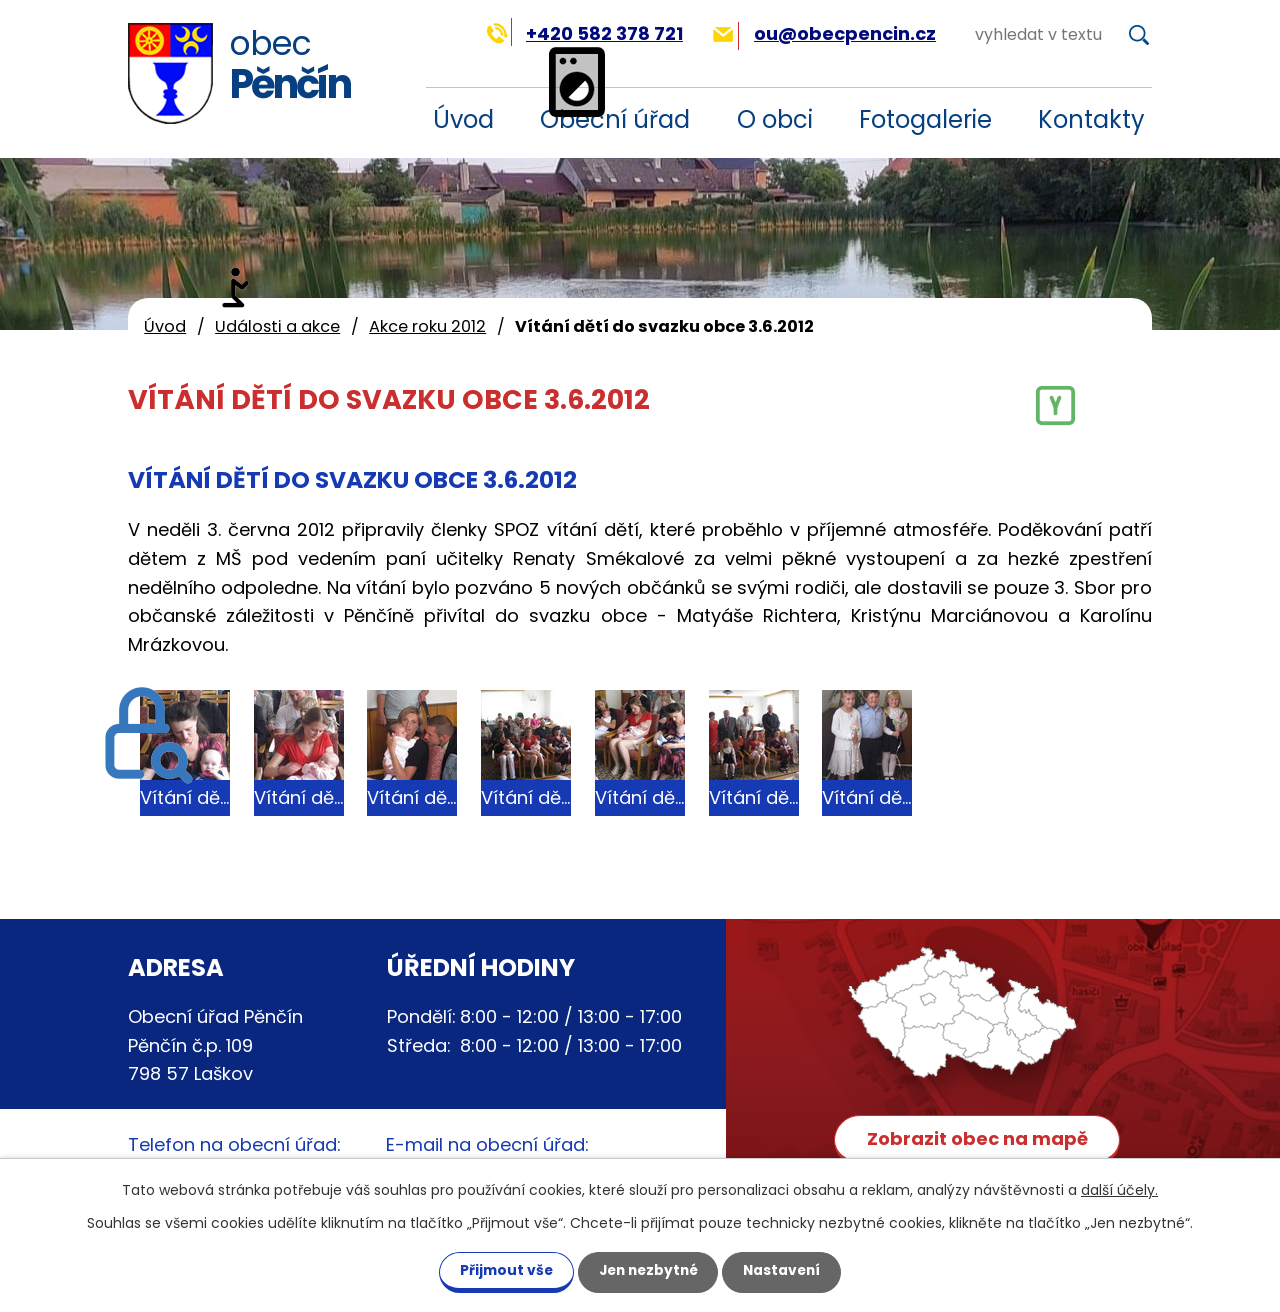  I want to click on find nearby laundromat or laundry services, so click(577, 82).